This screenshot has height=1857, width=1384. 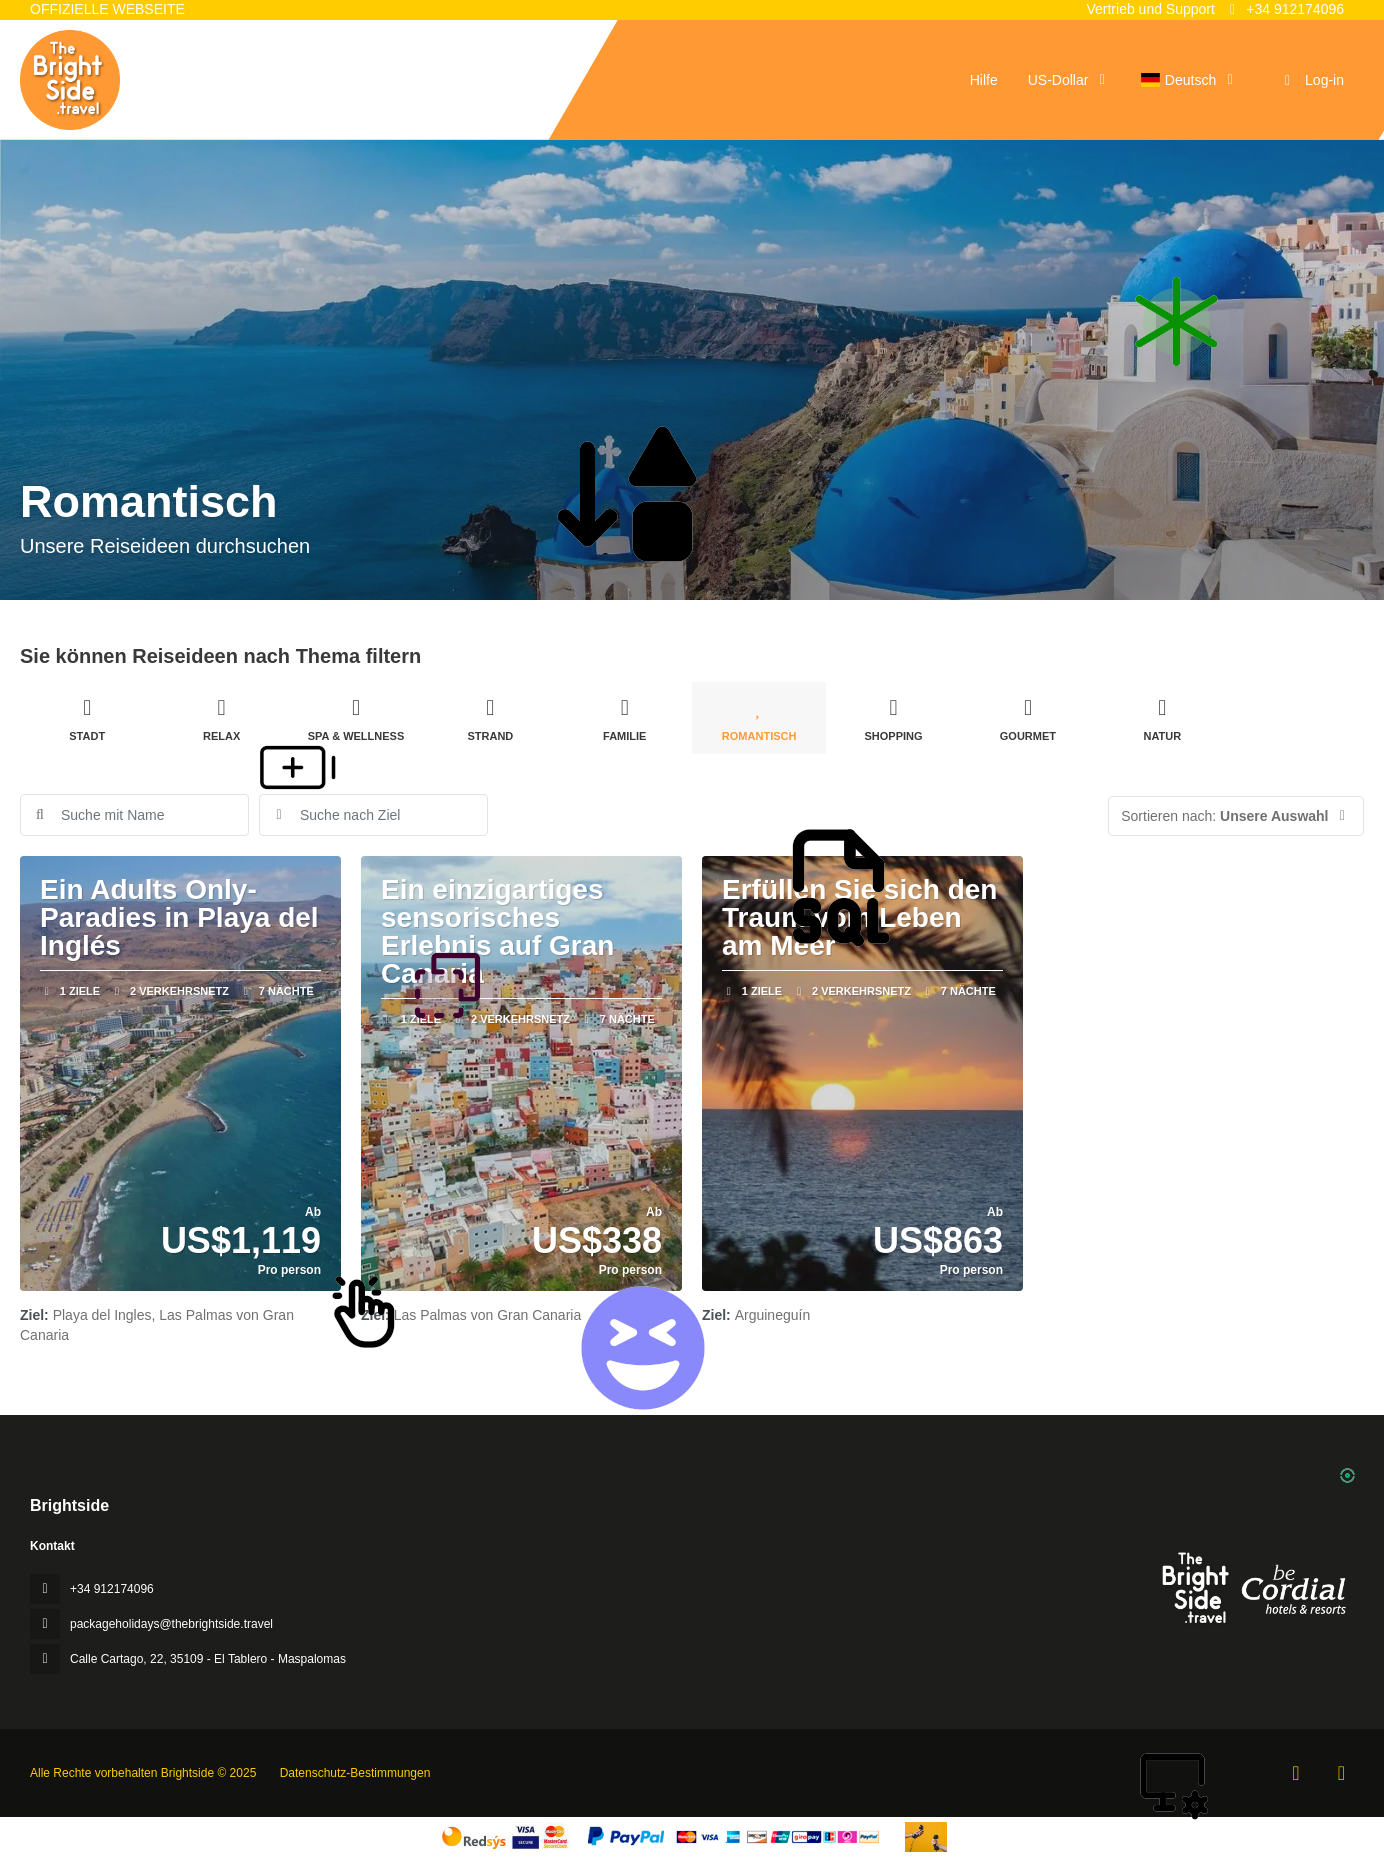 I want to click on adjust level or alignment settings, so click(x=1347, y=1475).